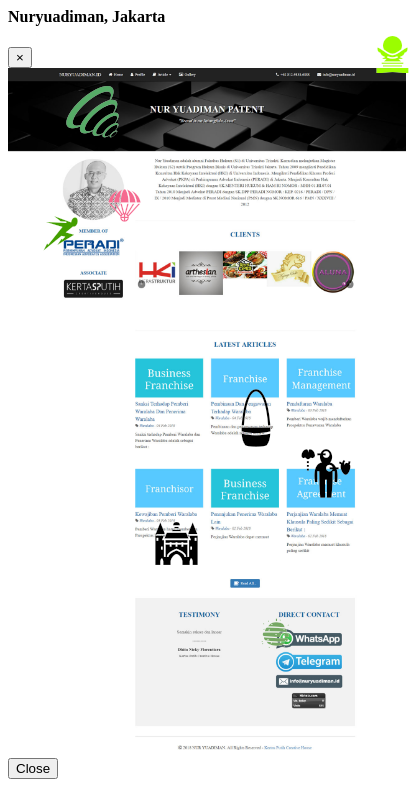 This screenshot has width=414, height=787. I want to click on activate sprint or run mode, so click(60, 233).